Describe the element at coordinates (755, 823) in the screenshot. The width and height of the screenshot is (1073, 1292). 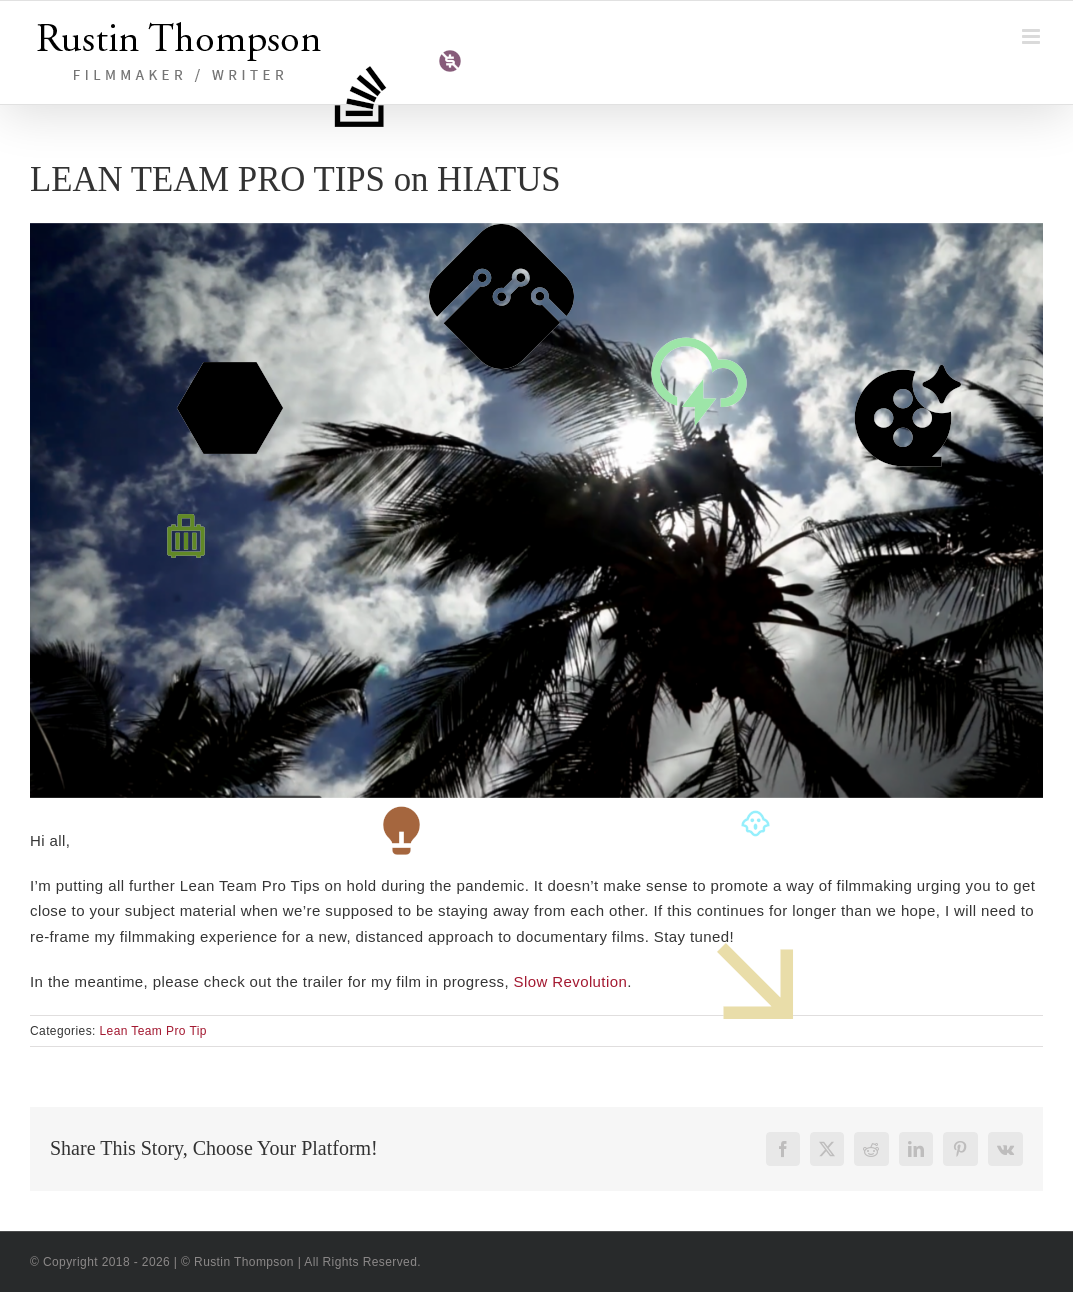
I see `ghost mode or incognito status indicator` at that location.